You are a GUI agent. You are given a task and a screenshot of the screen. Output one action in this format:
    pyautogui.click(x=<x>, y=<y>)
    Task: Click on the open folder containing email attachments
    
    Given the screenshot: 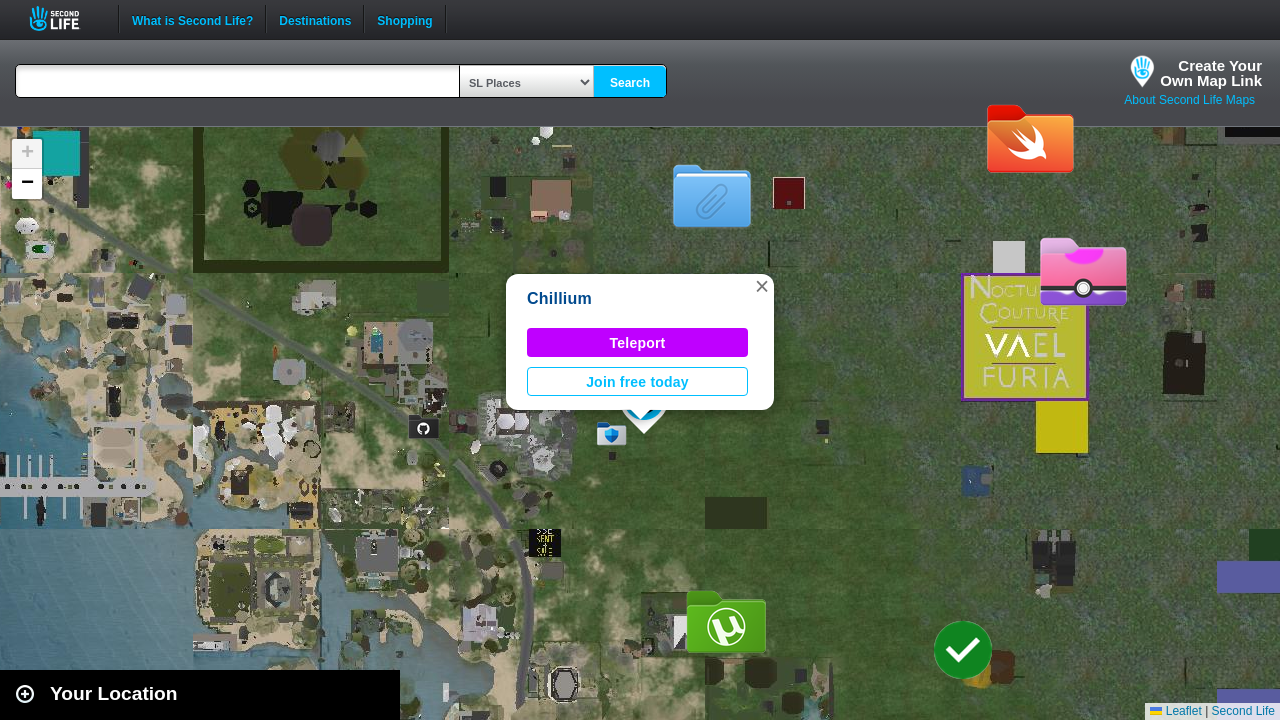 What is the action you would take?
    pyautogui.click(x=712, y=196)
    